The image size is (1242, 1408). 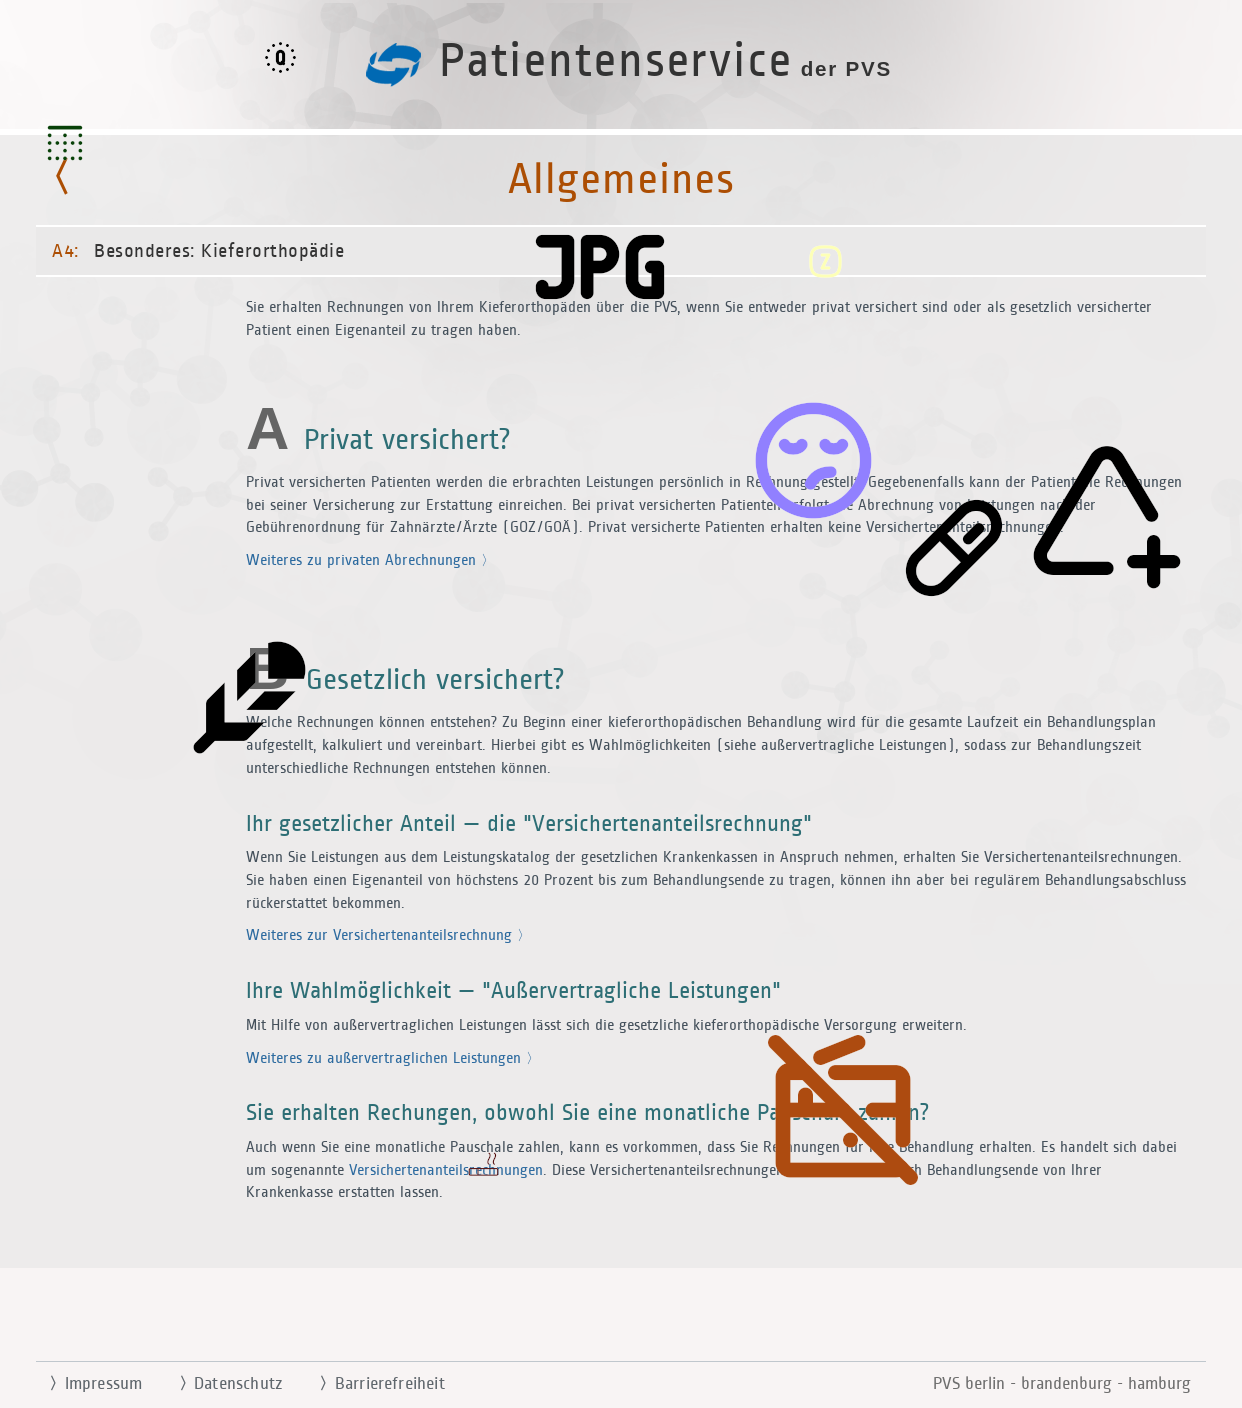 I want to click on alphabetical sorting option (Z), so click(x=825, y=261).